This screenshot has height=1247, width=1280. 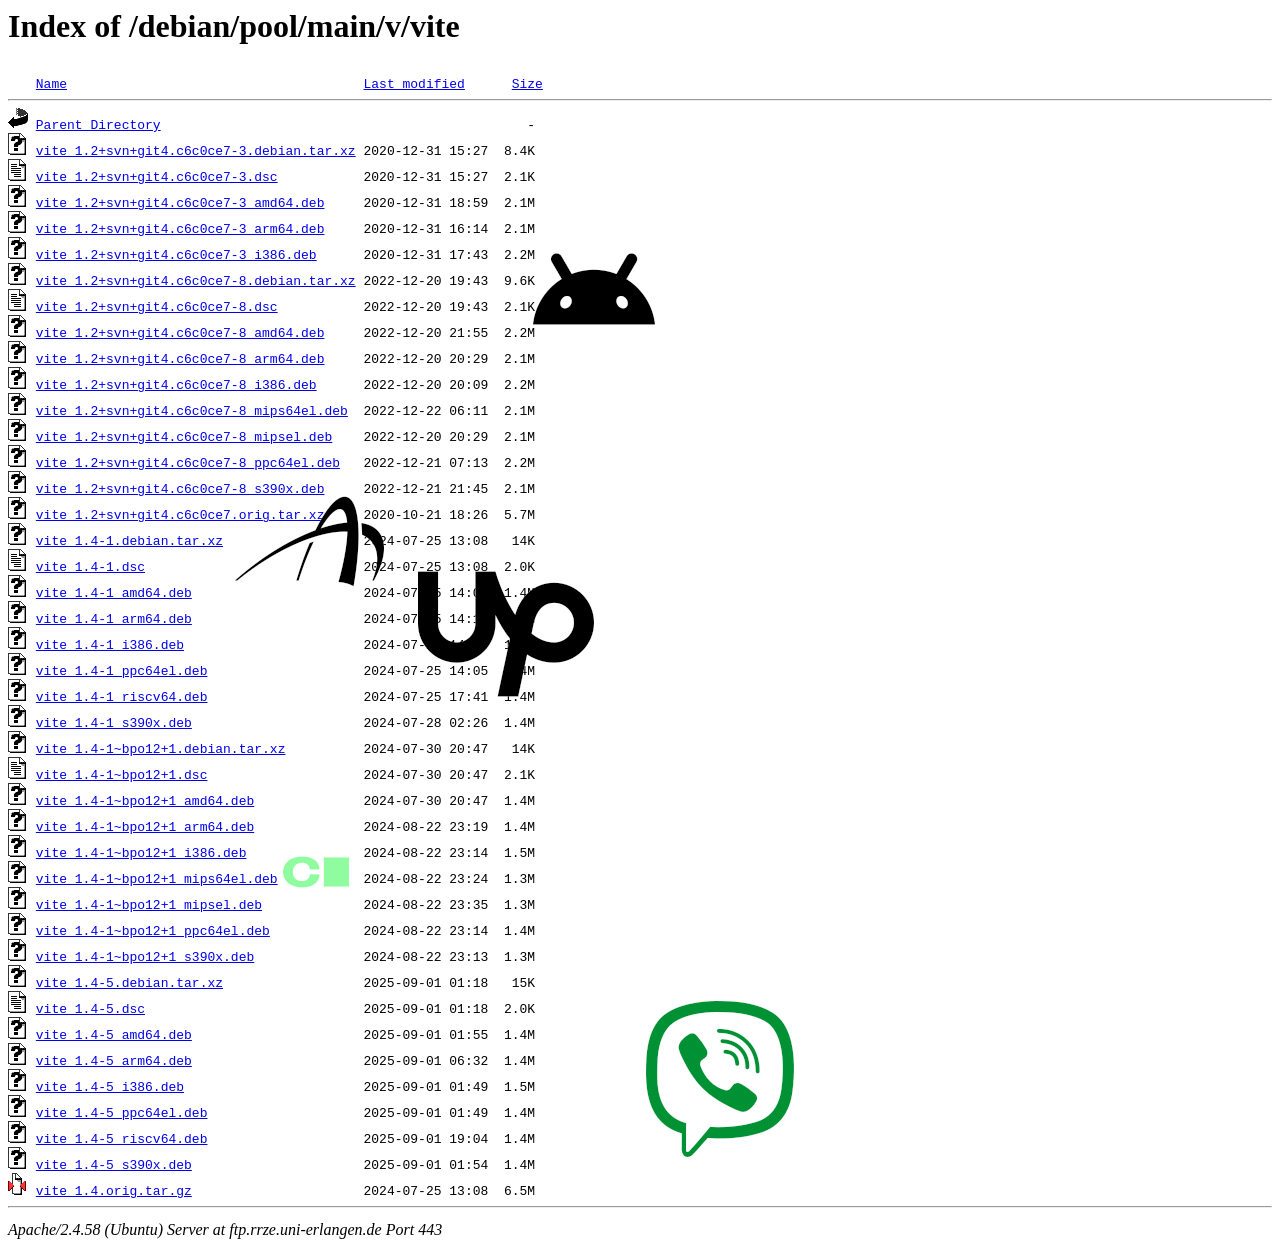 What do you see at coordinates (594, 289) in the screenshot?
I see `android operating system logo` at bounding box center [594, 289].